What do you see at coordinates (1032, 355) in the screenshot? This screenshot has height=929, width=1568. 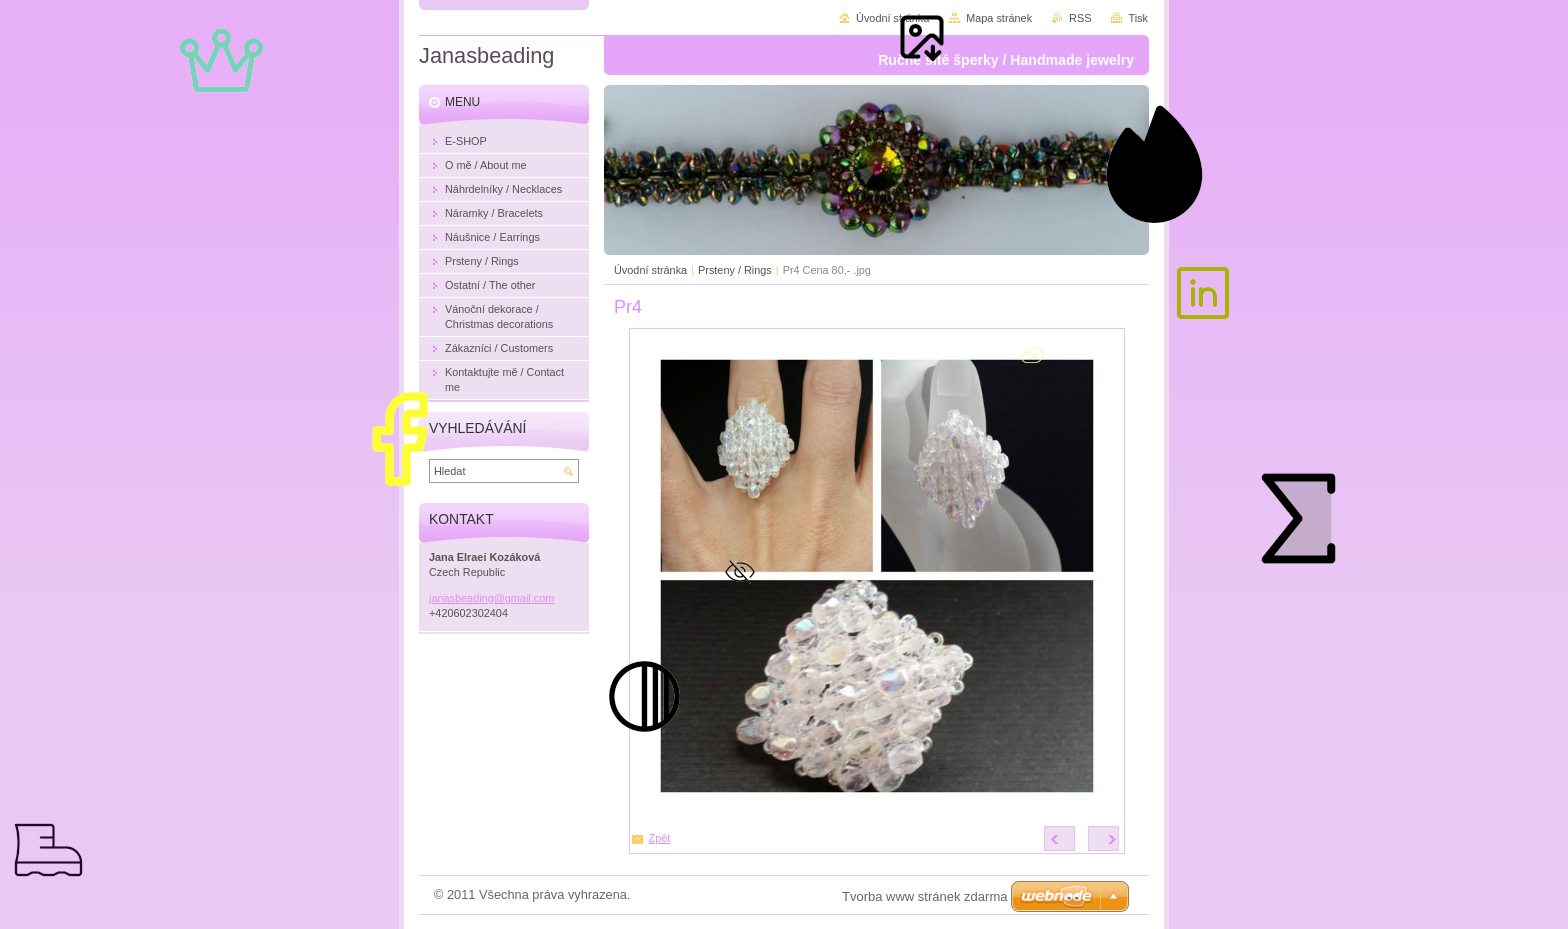 I see `disconnect from cloud storage` at bounding box center [1032, 355].